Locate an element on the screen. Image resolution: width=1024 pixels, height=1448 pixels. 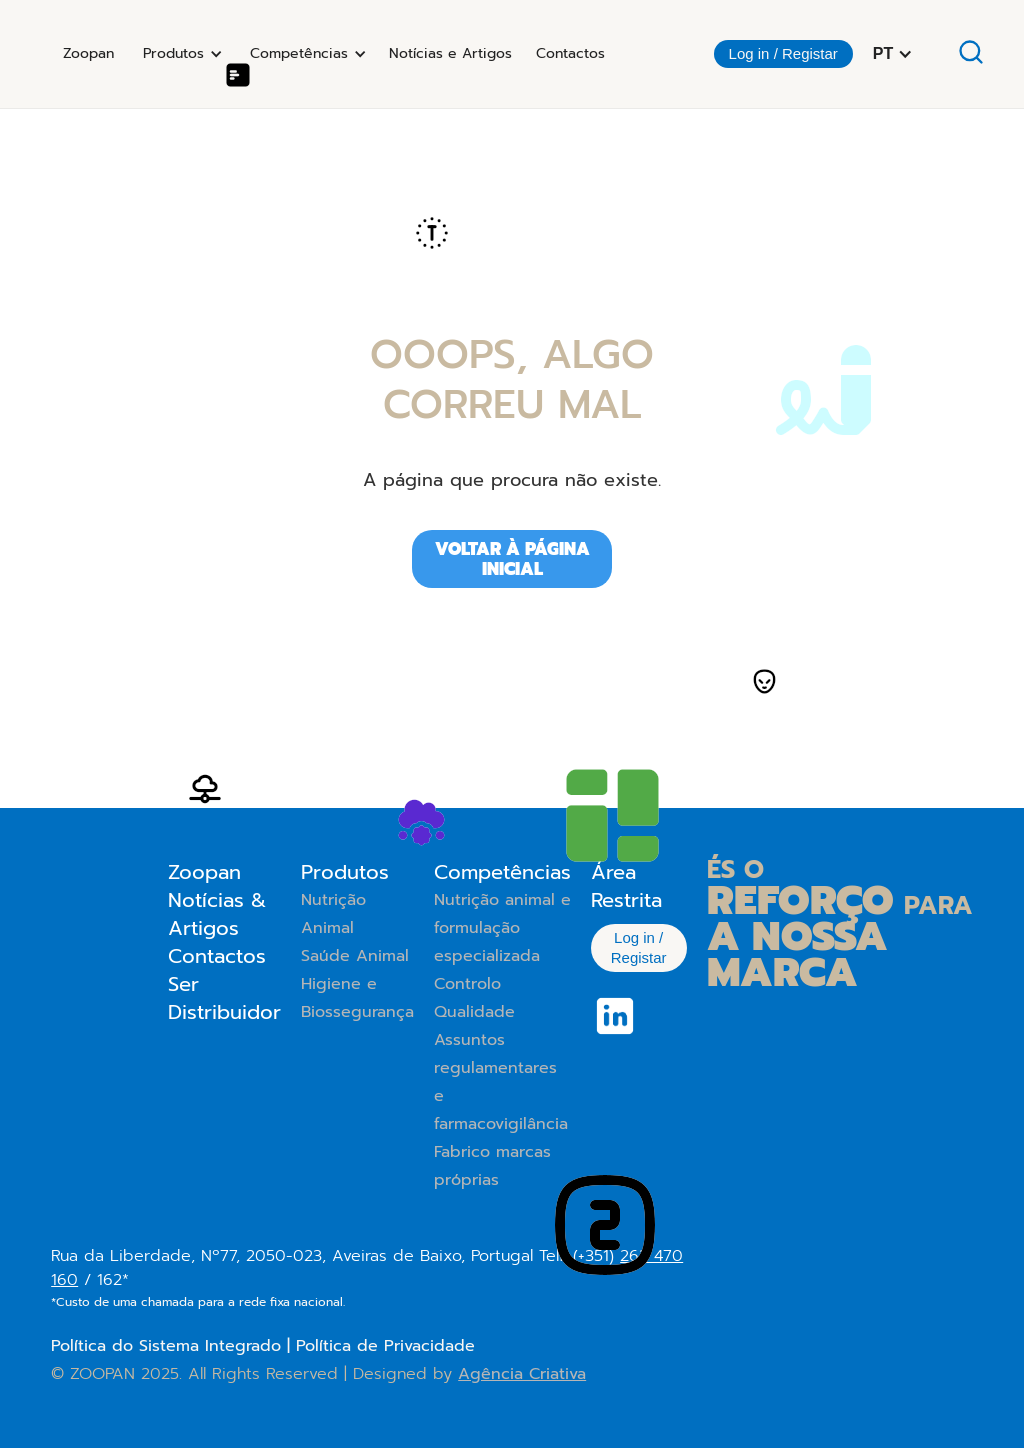
indicates hail or severe weather conditions is located at coordinates (421, 822).